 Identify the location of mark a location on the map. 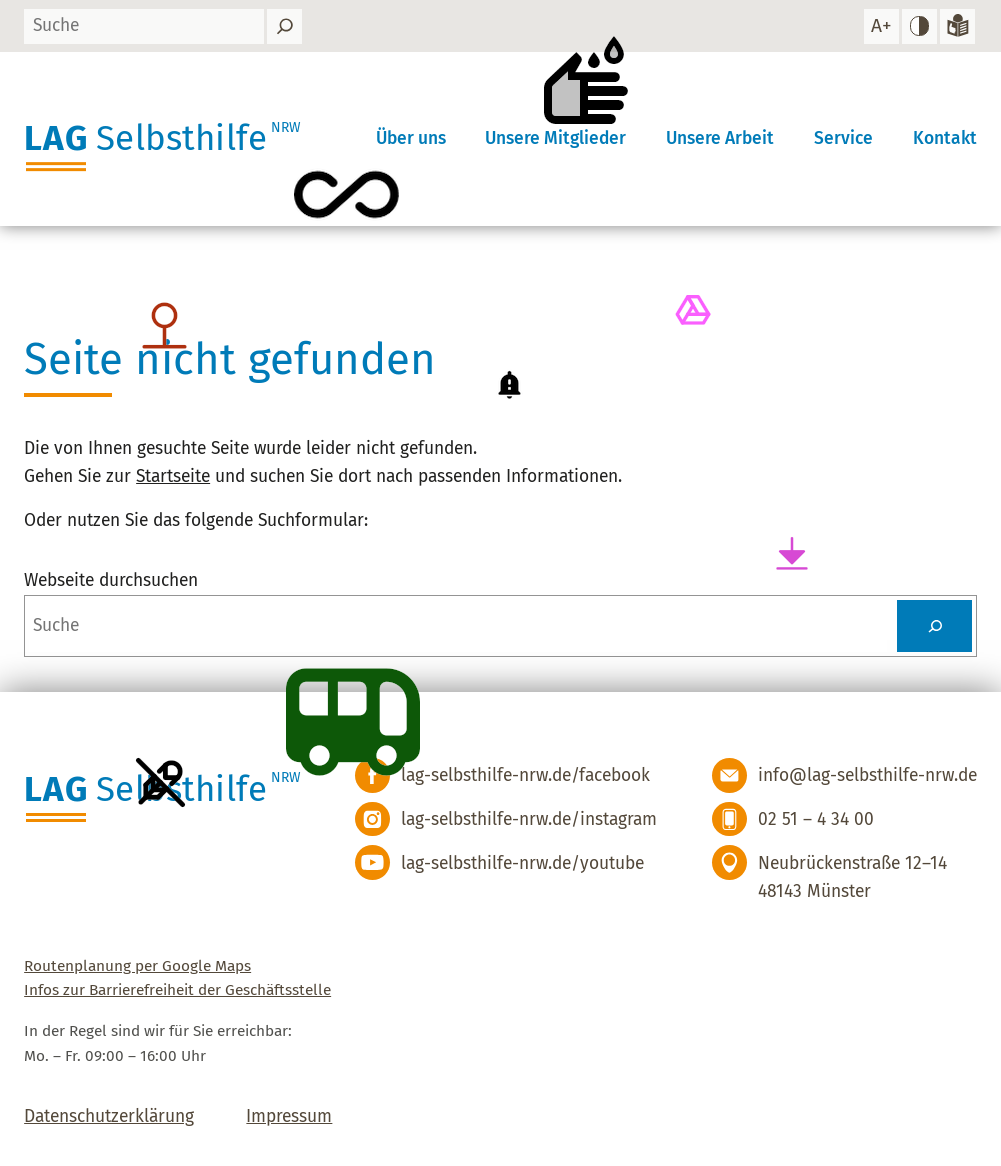
(164, 326).